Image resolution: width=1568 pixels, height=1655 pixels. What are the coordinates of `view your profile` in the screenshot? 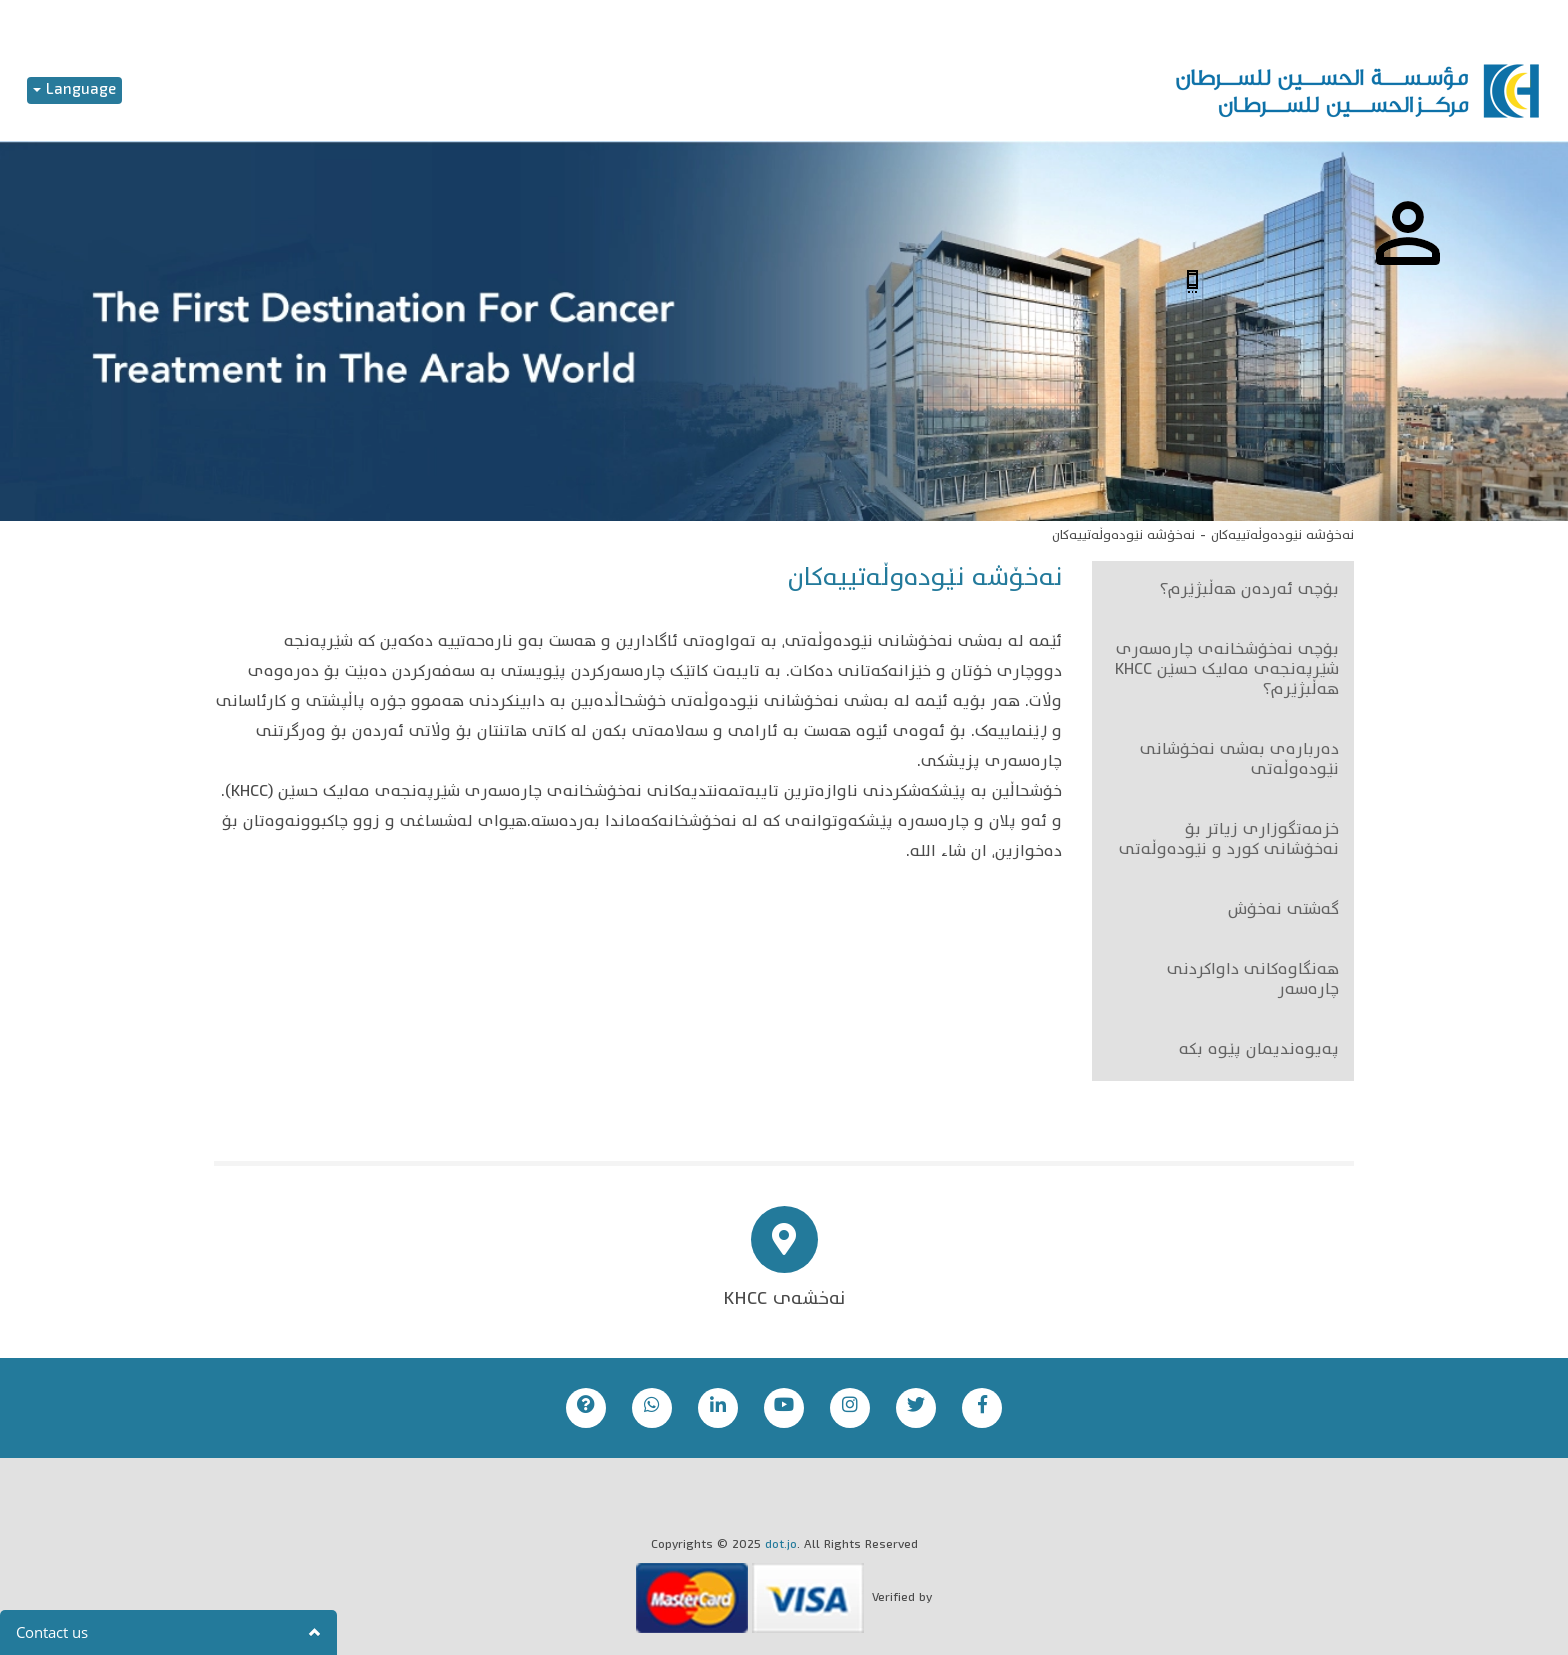 It's located at (1408, 233).